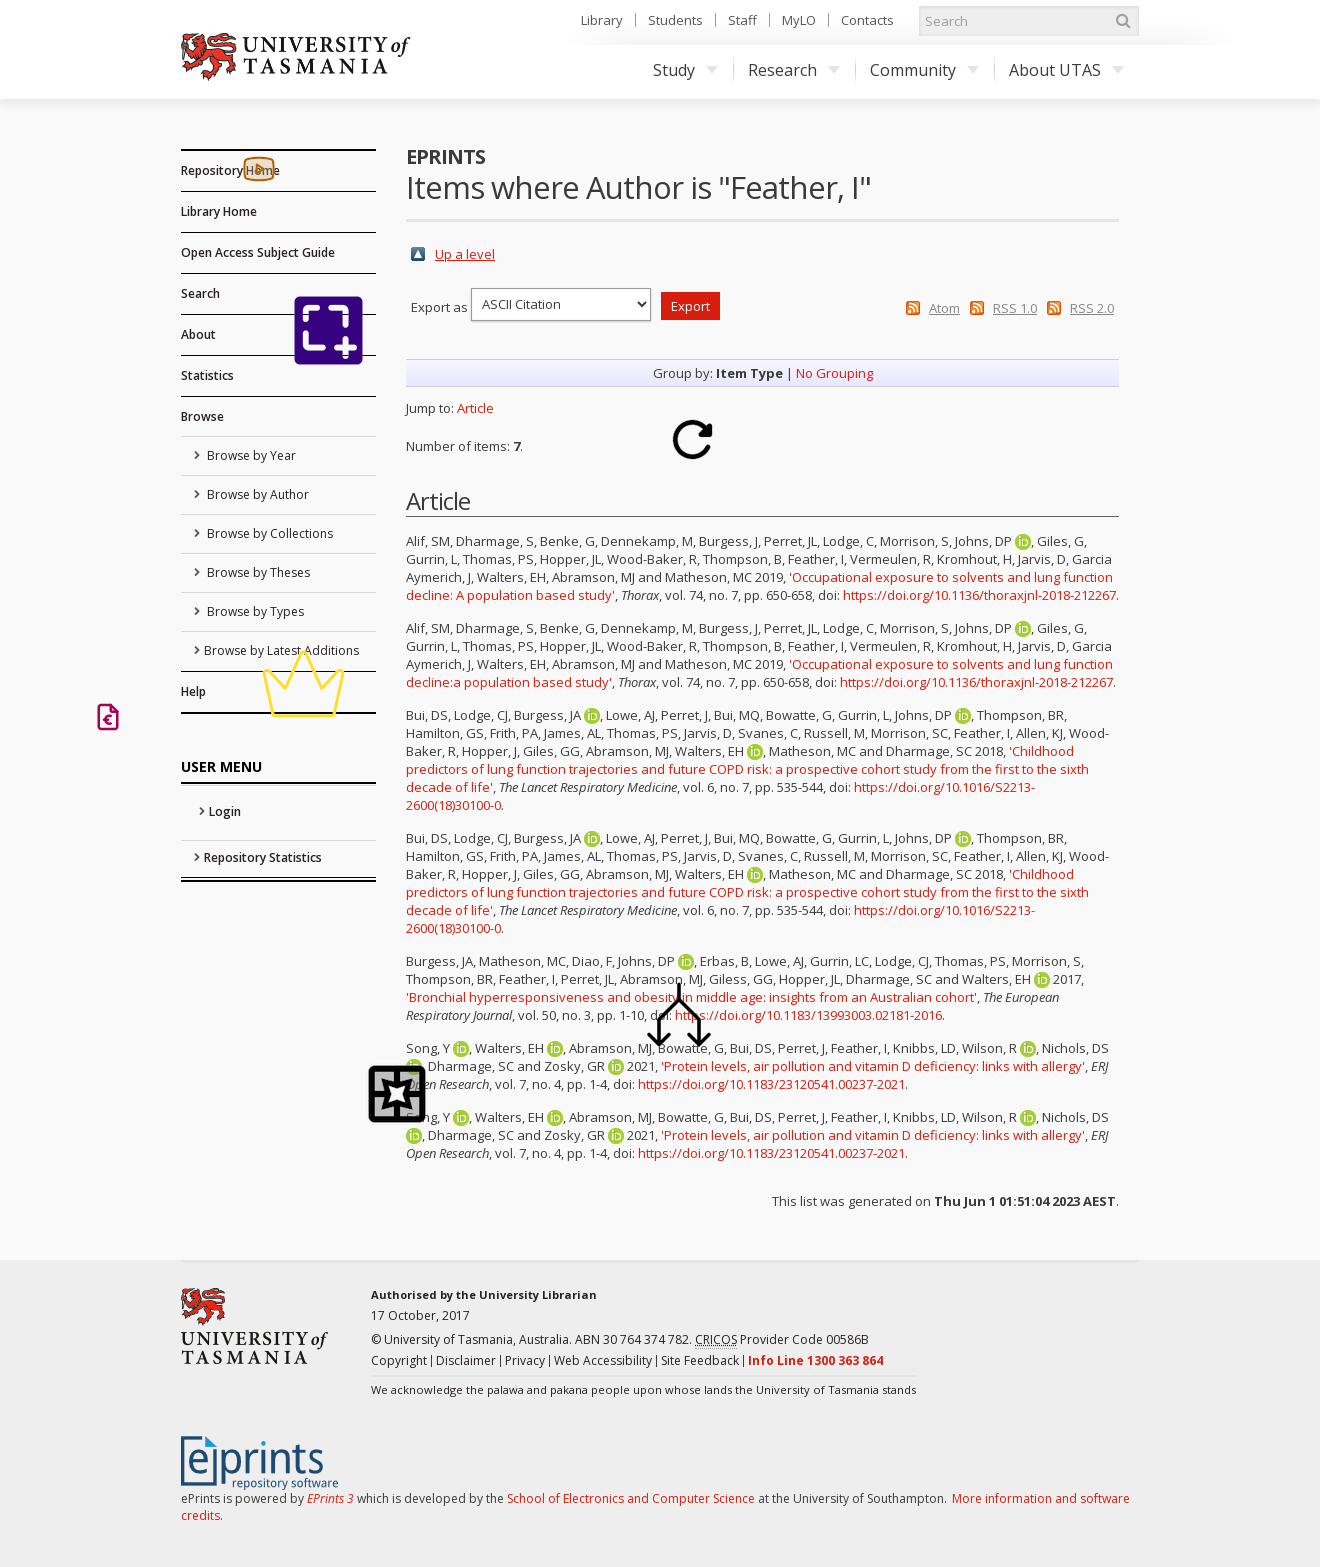 This screenshot has width=1320, height=1567. Describe the element at coordinates (692, 439) in the screenshot. I see `refresh or reload the current page` at that location.